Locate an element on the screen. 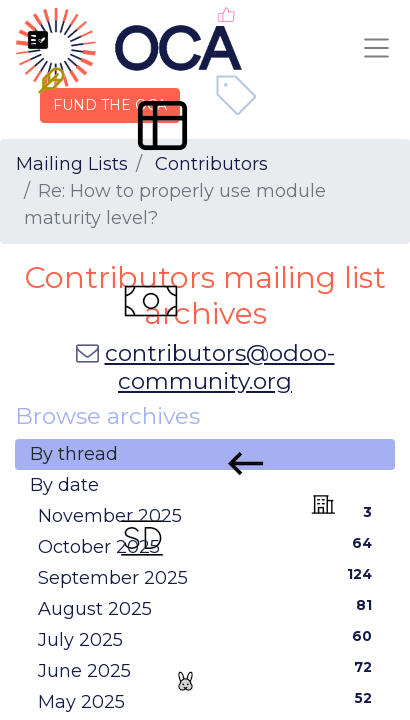 This screenshot has height=720, width=410. add or manage tags is located at coordinates (234, 93).